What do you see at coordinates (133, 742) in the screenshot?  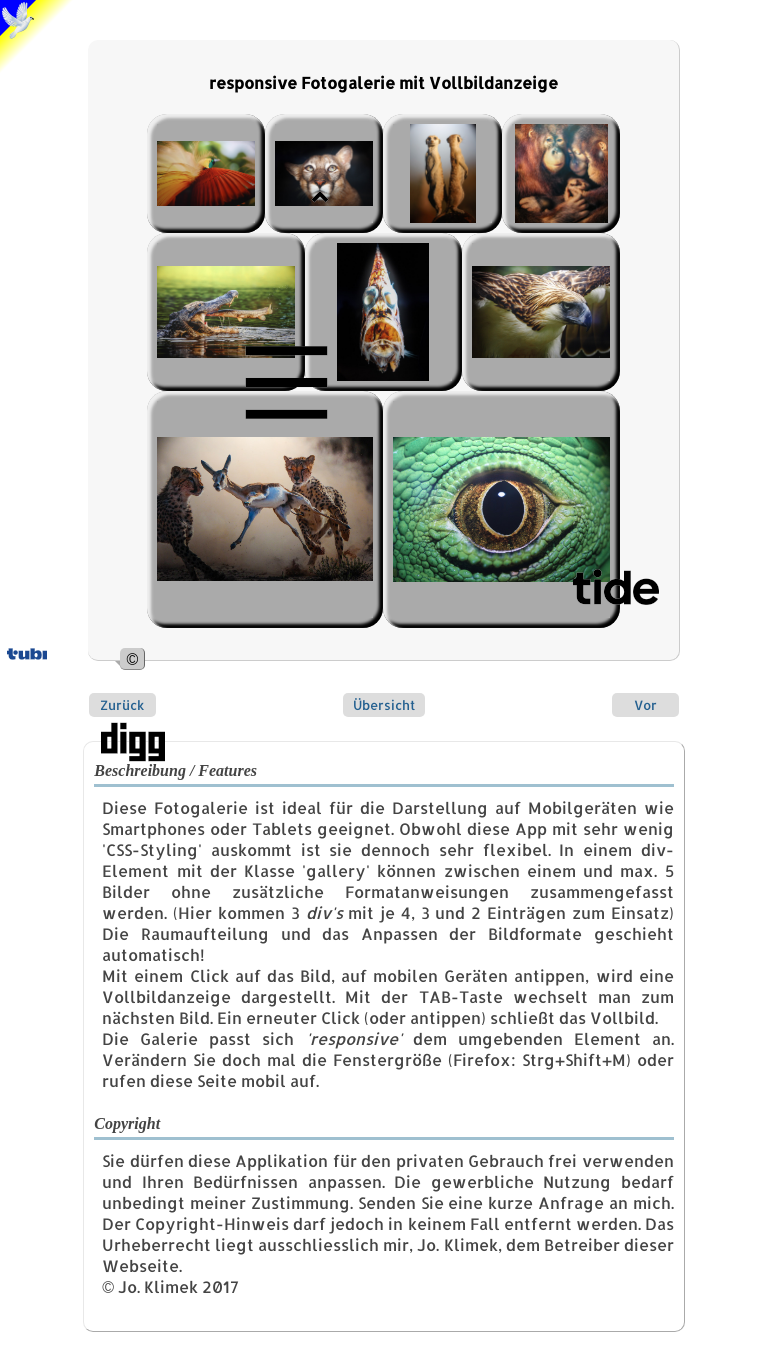 I see `digg social news website logo` at bounding box center [133, 742].